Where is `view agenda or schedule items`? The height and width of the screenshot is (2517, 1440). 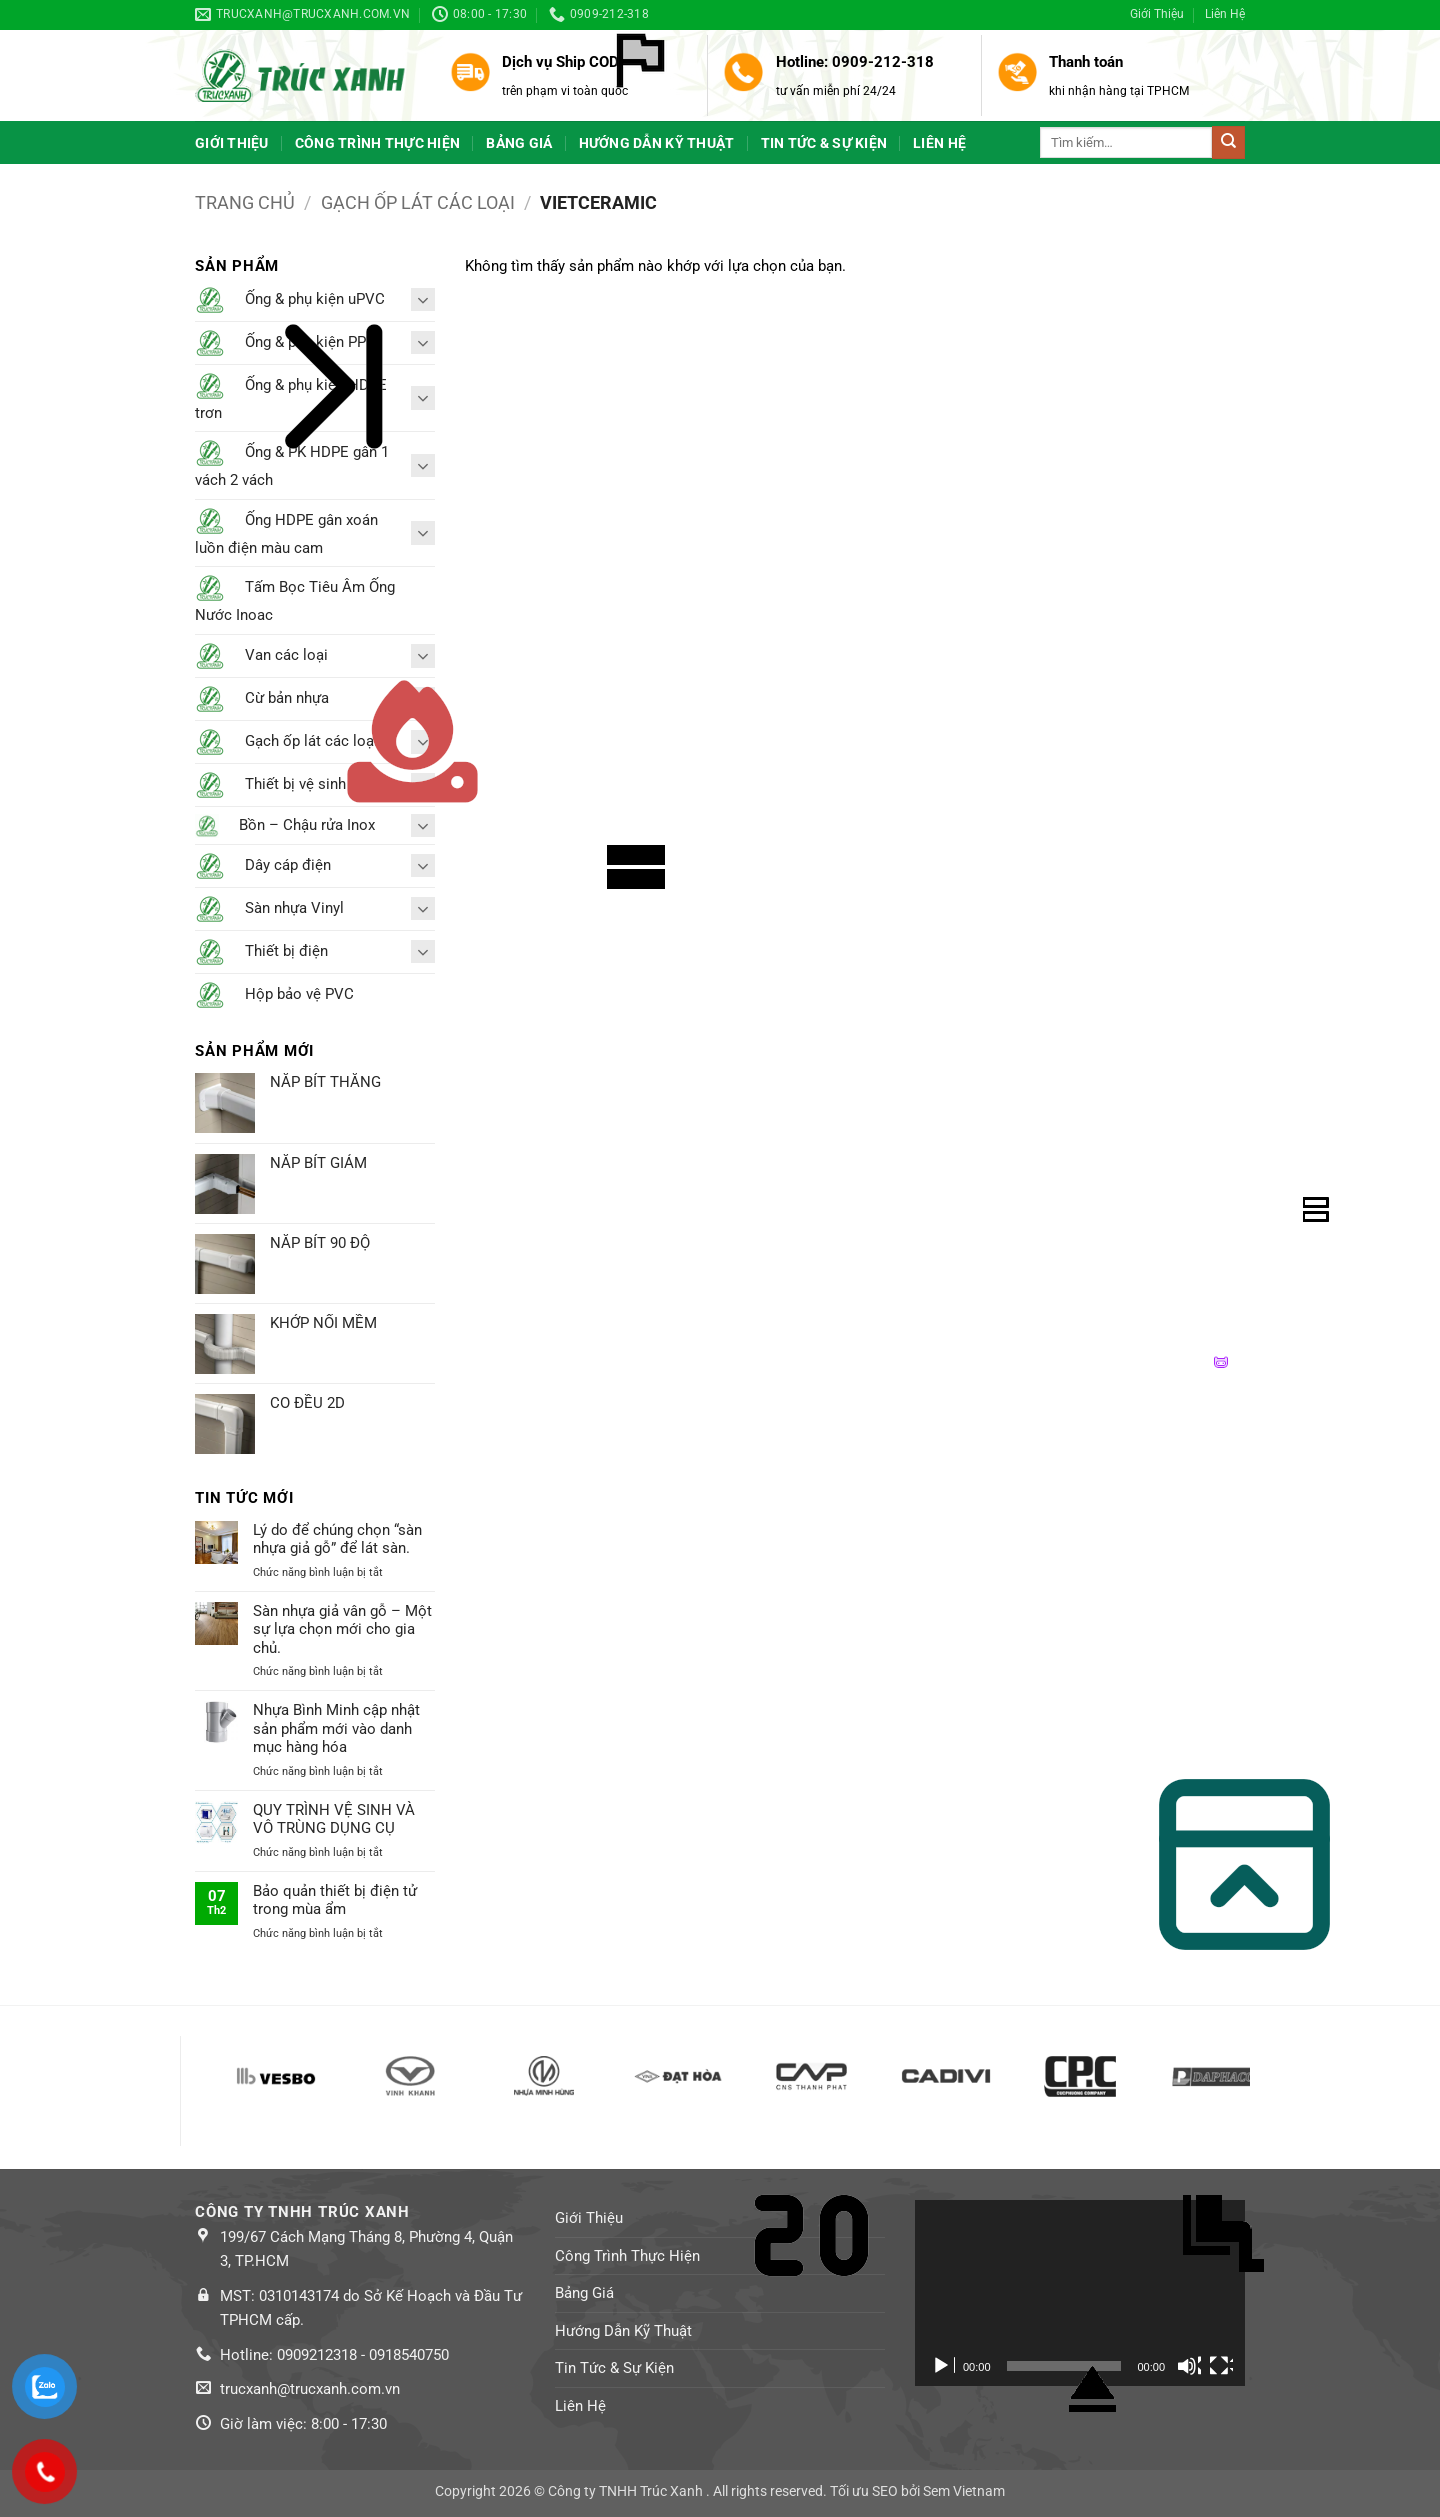 view agenda or schedule items is located at coordinates (1316, 1209).